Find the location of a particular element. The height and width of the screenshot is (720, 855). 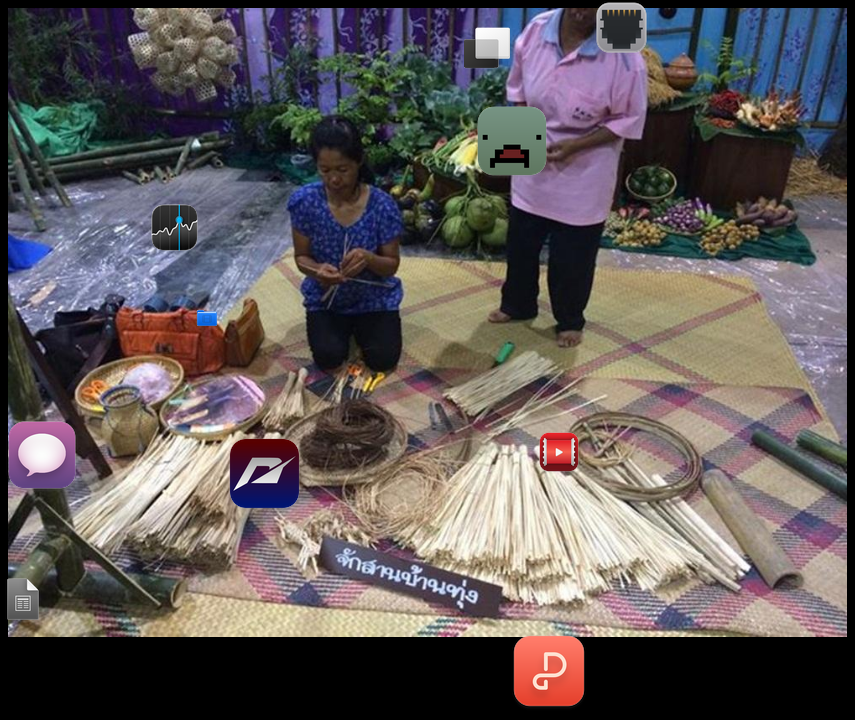

open a kvtml vocabulary file is located at coordinates (23, 600).